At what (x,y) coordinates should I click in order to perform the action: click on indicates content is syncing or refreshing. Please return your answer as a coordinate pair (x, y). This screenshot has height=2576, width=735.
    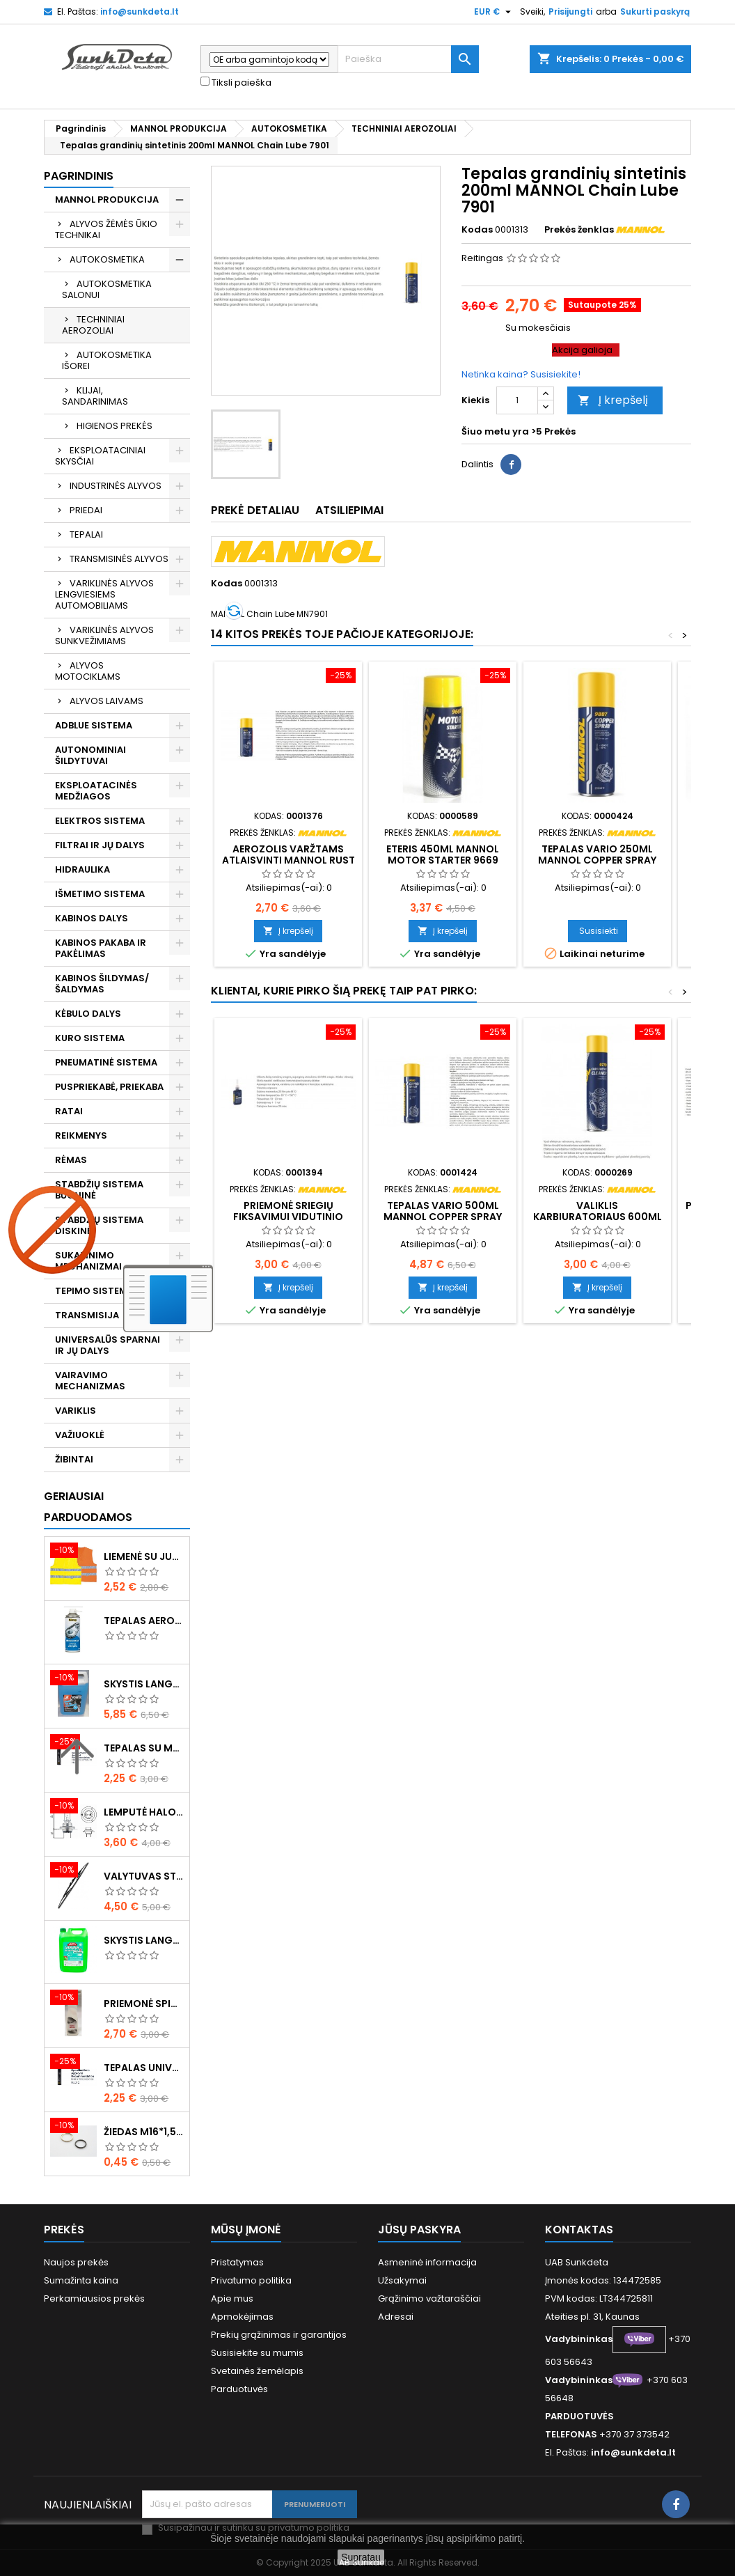
    Looking at the image, I should click on (244, 600).